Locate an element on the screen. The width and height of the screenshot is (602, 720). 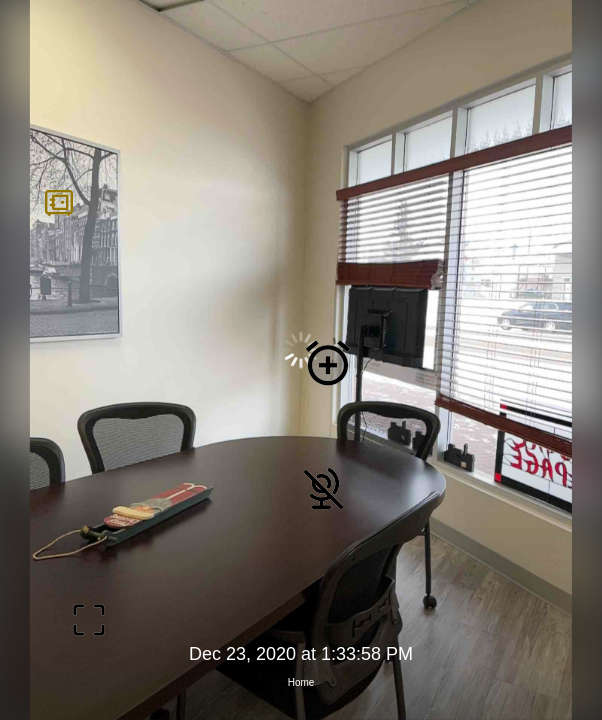
enter fullscreen mode is located at coordinates (89, 620).